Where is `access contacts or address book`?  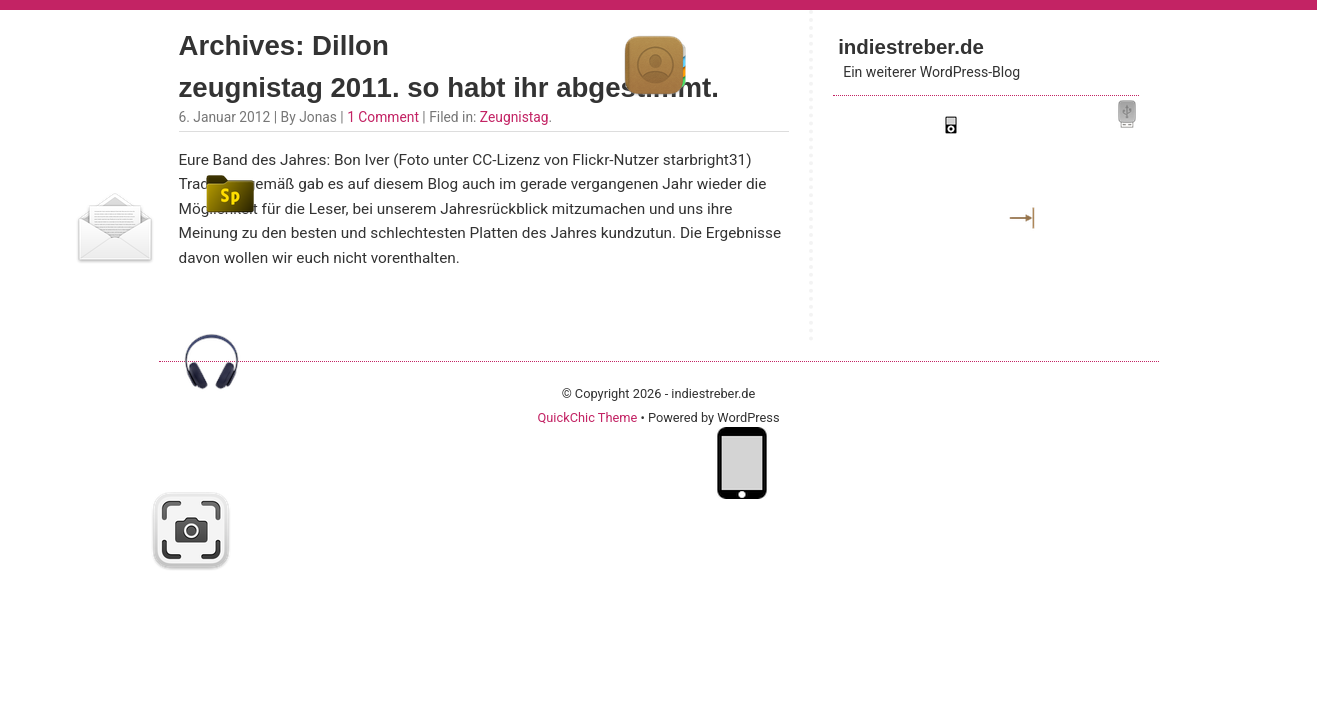 access contacts or address book is located at coordinates (654, 65).